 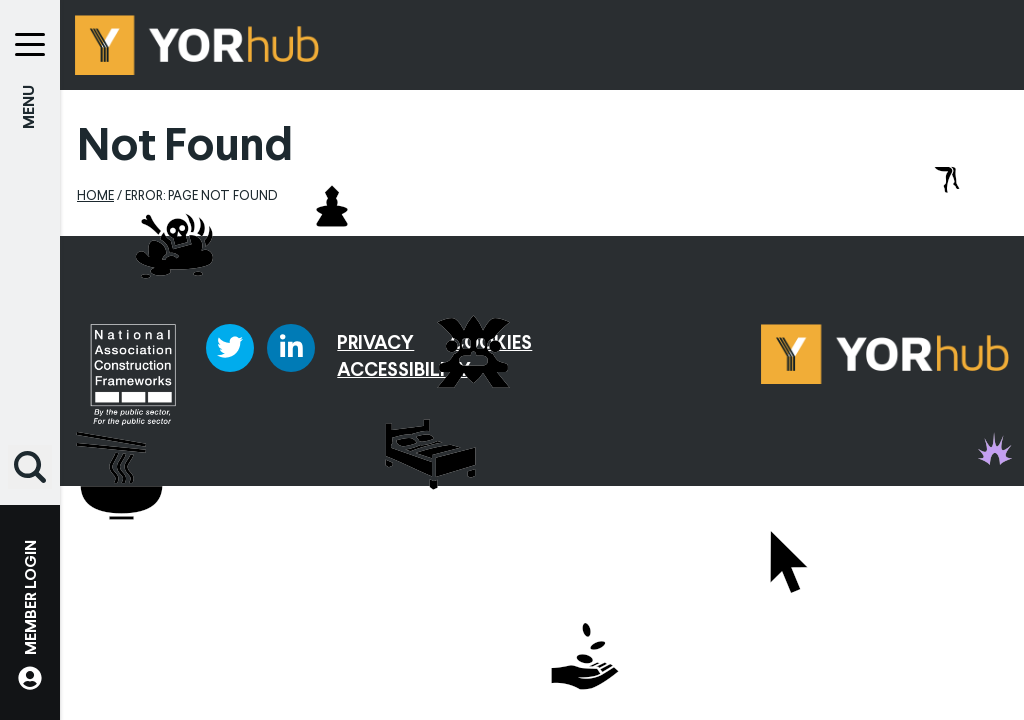 What do you see at coordinates (430, 454) in the screenshot?
I see `book a hotel or accommodation` at bounding box center [430, 454].